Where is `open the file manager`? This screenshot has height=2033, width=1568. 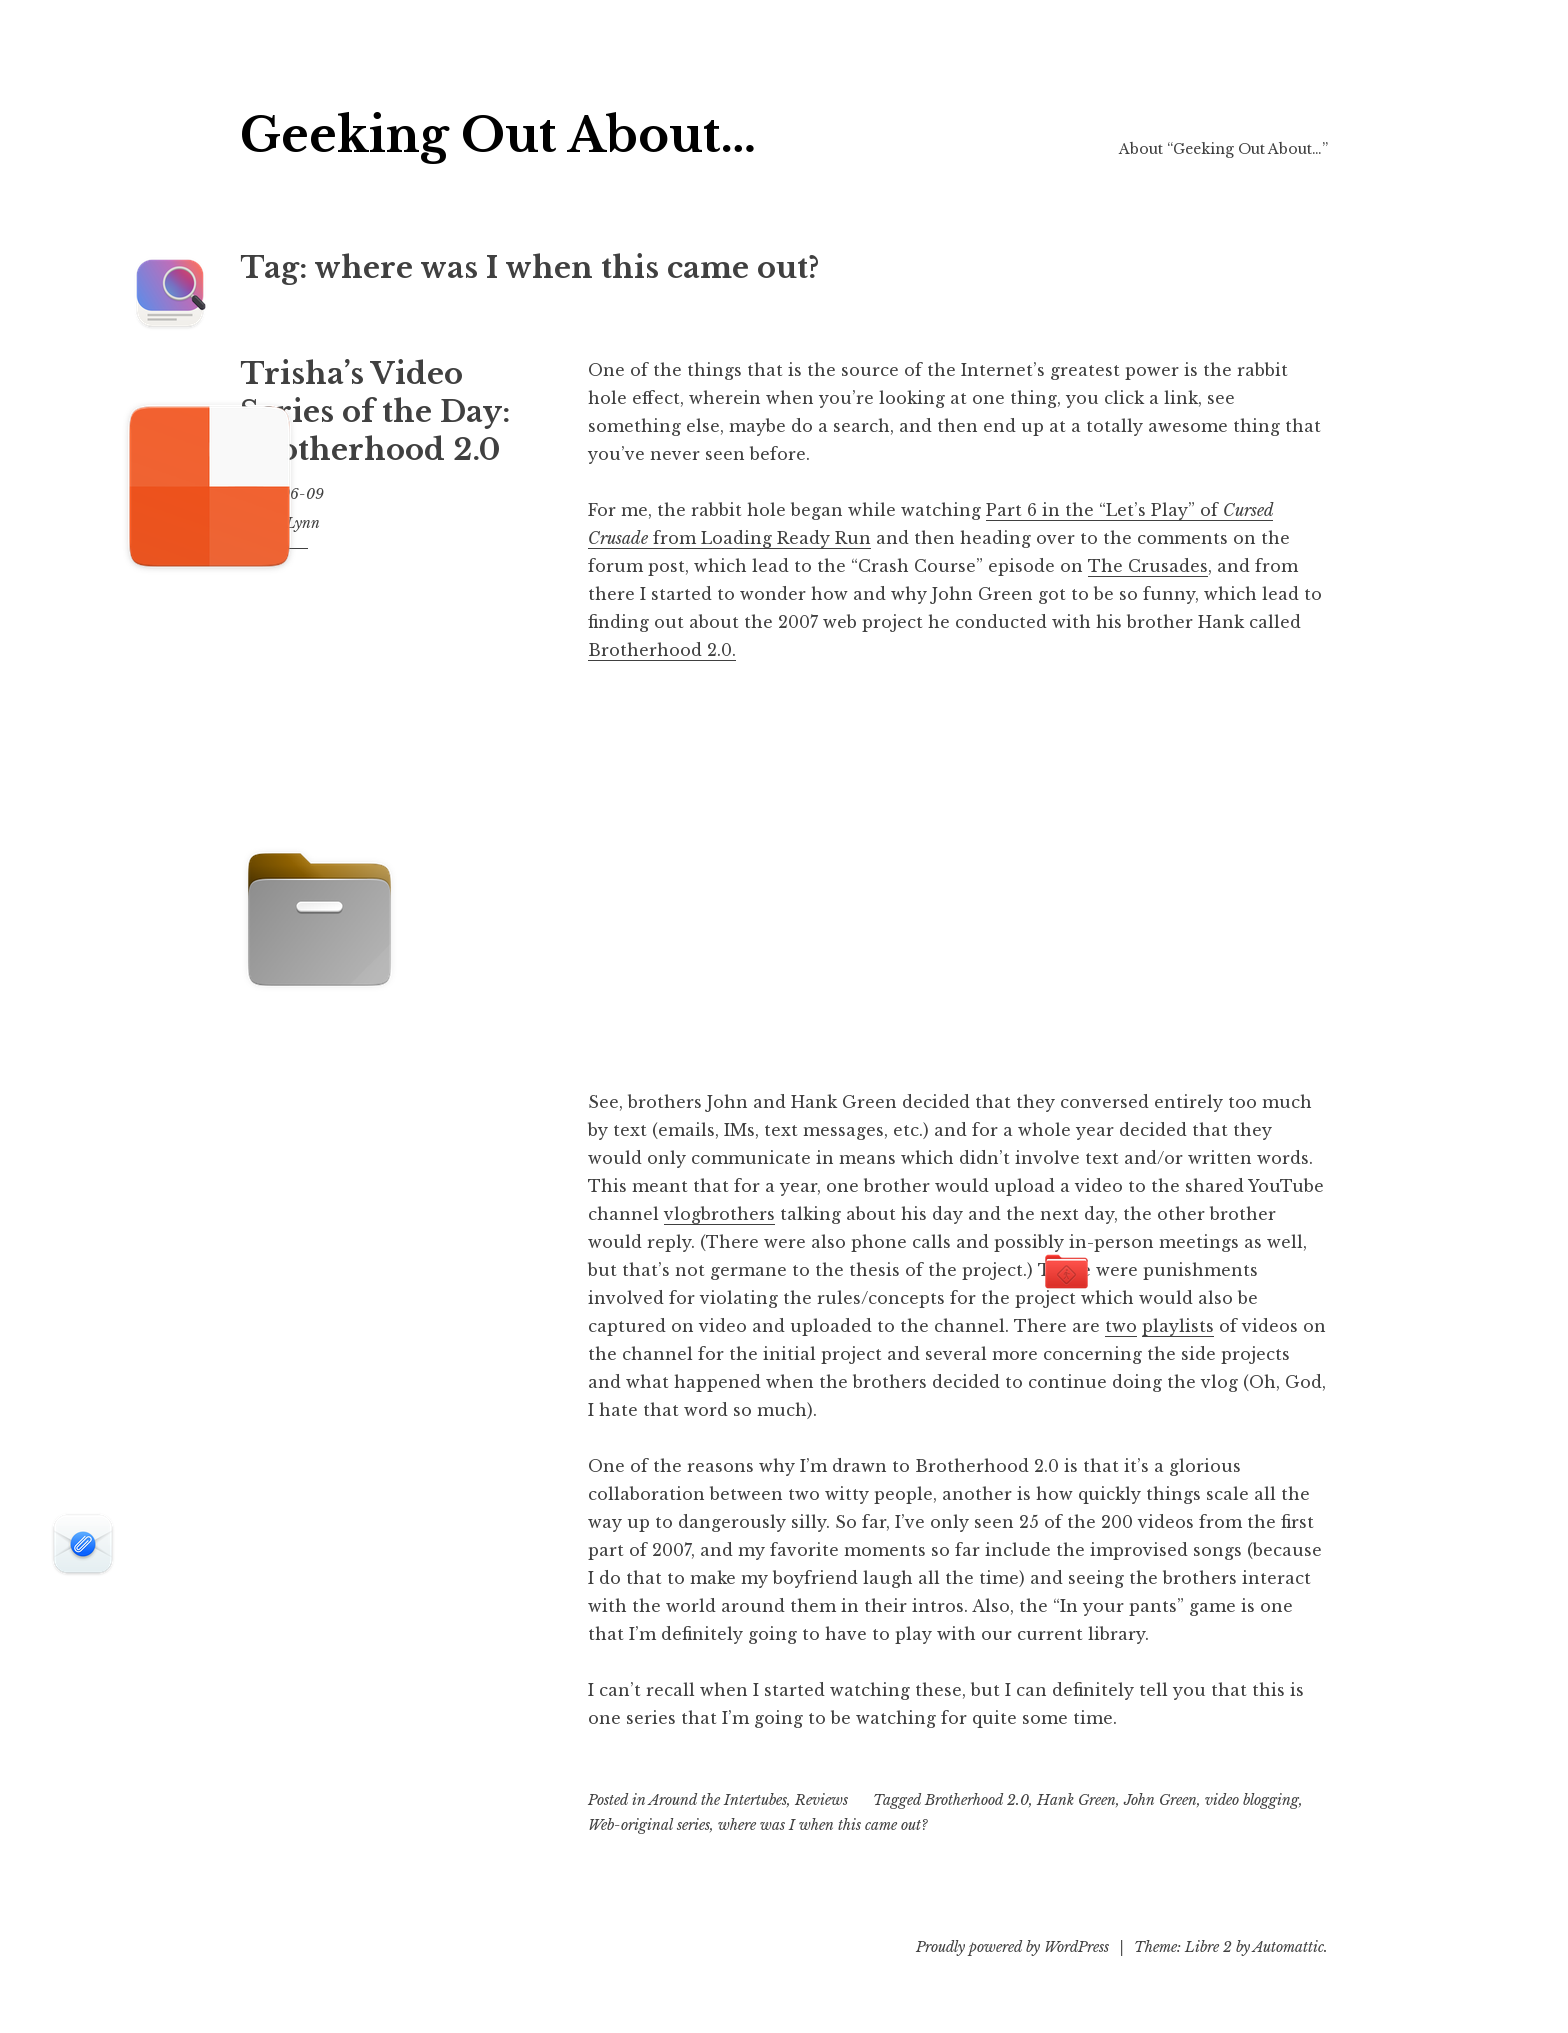
open the file manager is located at coordinates (319, 919).